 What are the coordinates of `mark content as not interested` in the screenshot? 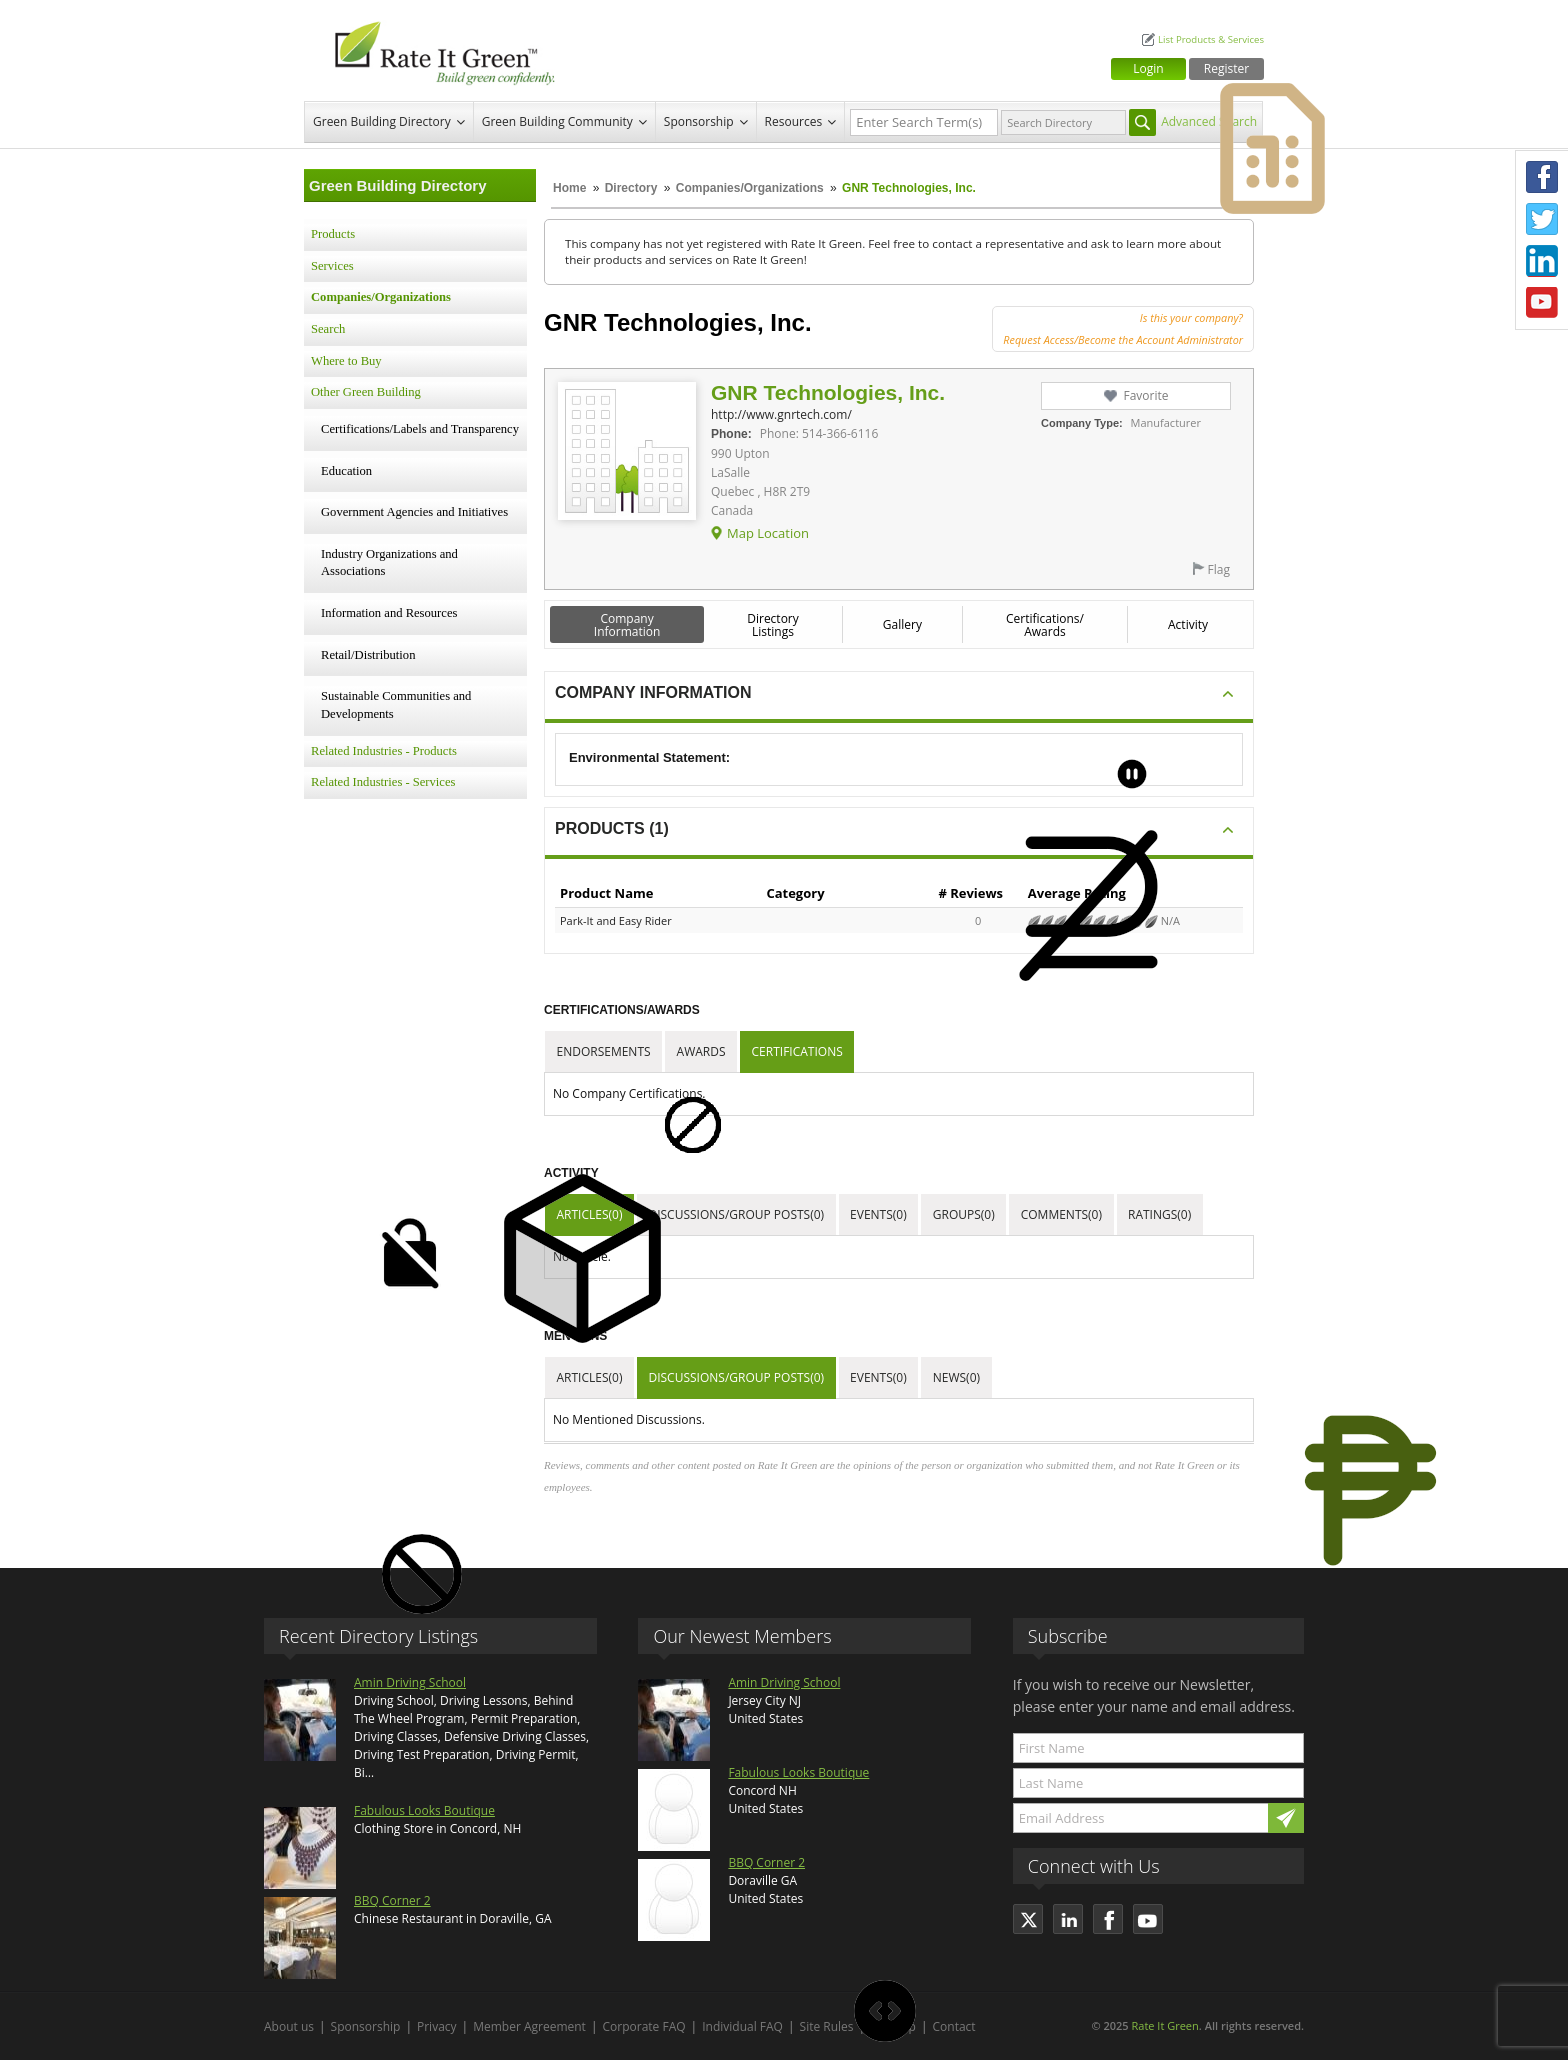 It's located at (422, 1574).